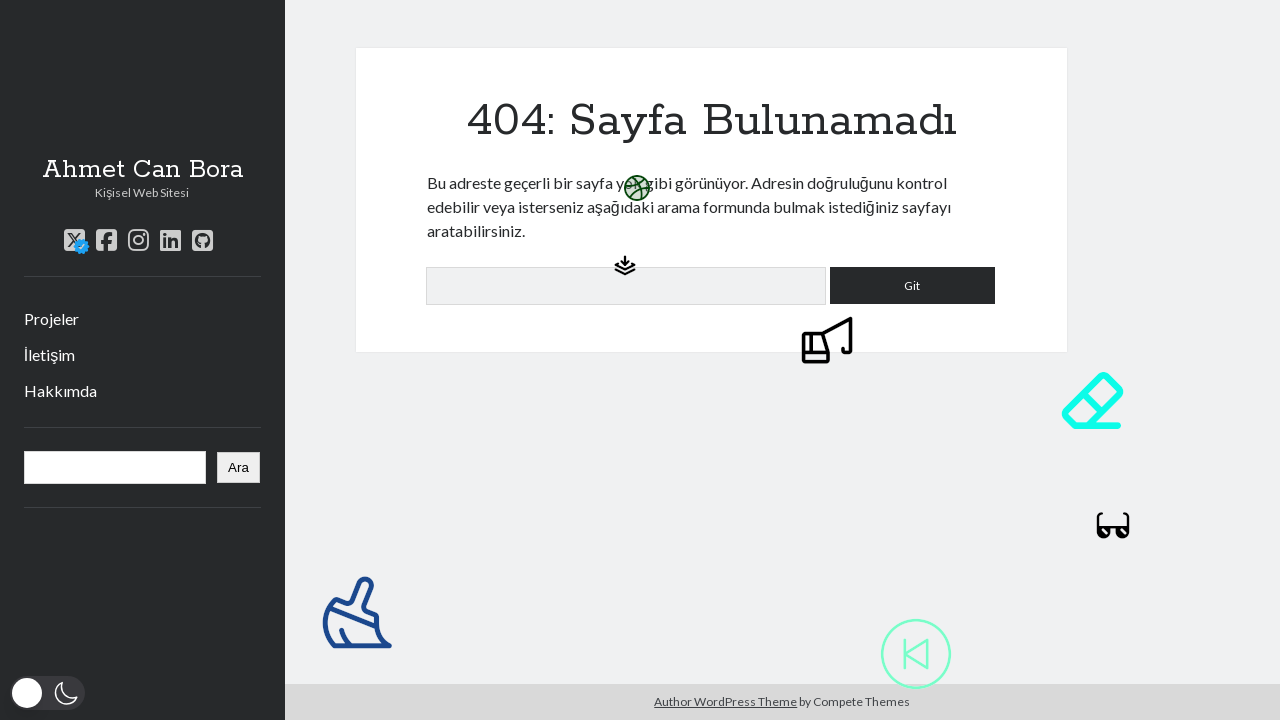 This screenshot has width=1280, height=720. Describe the element at coordinates (637, 188) in the screenshot. I see `visit dribbble profile or portfolio` at that location.